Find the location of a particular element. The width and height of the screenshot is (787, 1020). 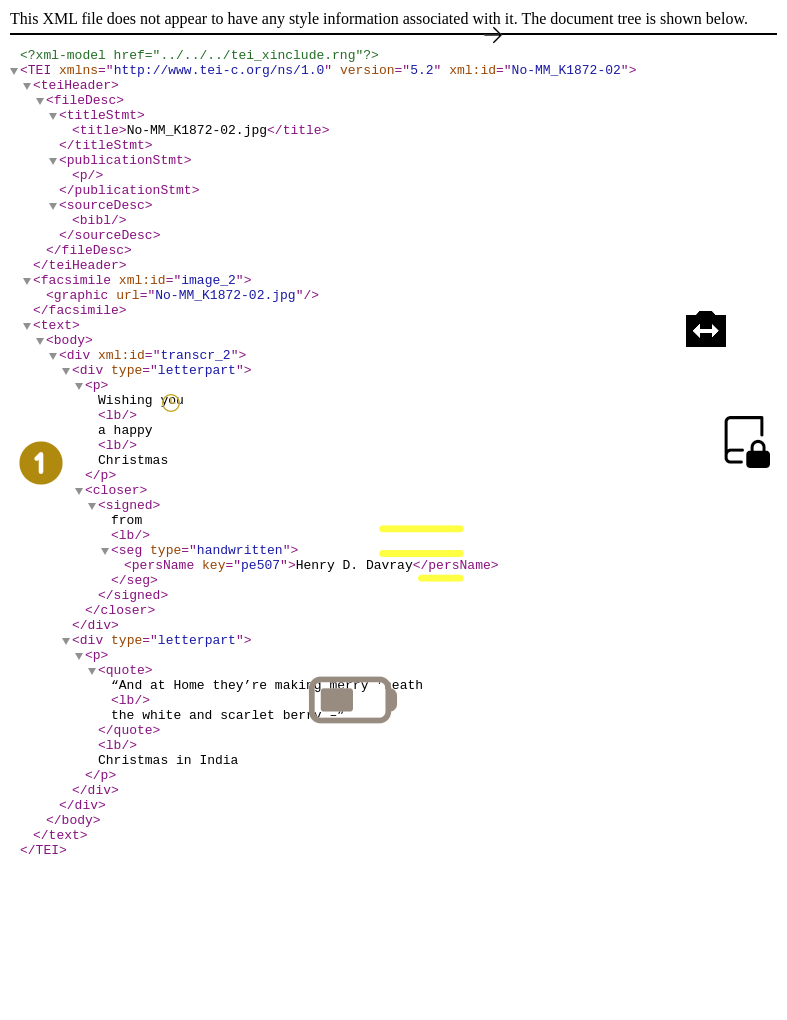

navigate to the next item or page is located at coordinates (493, 35).